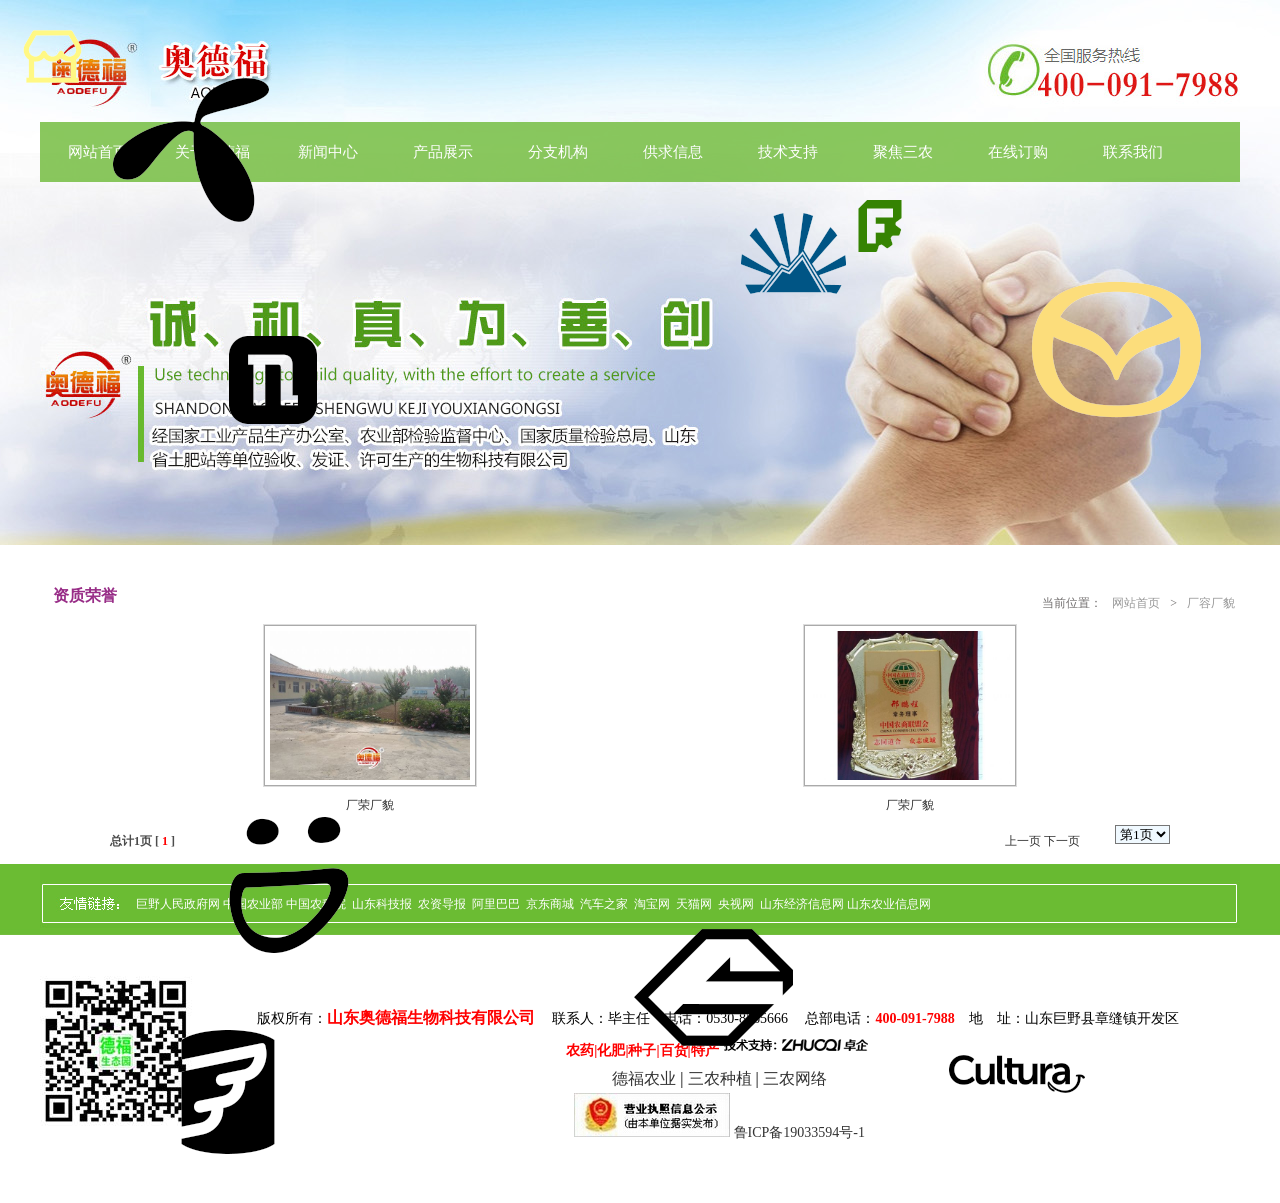 The image size is (1280, 1203). I want to click on navigate to the Cultura website or app, so click(1017, 1074).